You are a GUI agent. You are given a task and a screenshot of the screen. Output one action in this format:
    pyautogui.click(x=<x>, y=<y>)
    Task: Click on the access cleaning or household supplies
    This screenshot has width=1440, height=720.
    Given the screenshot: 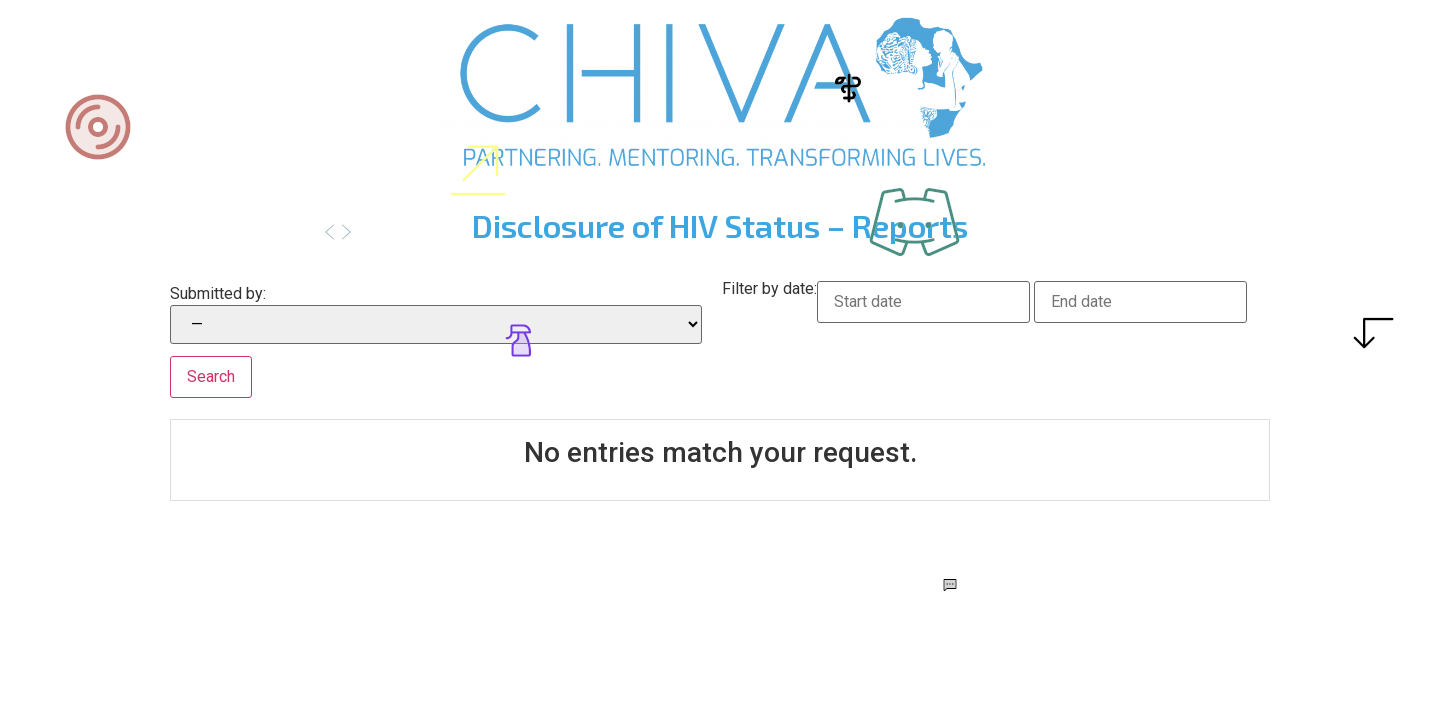 What is the action you would take?
    pyautogui.click(x=519, y=340)
    